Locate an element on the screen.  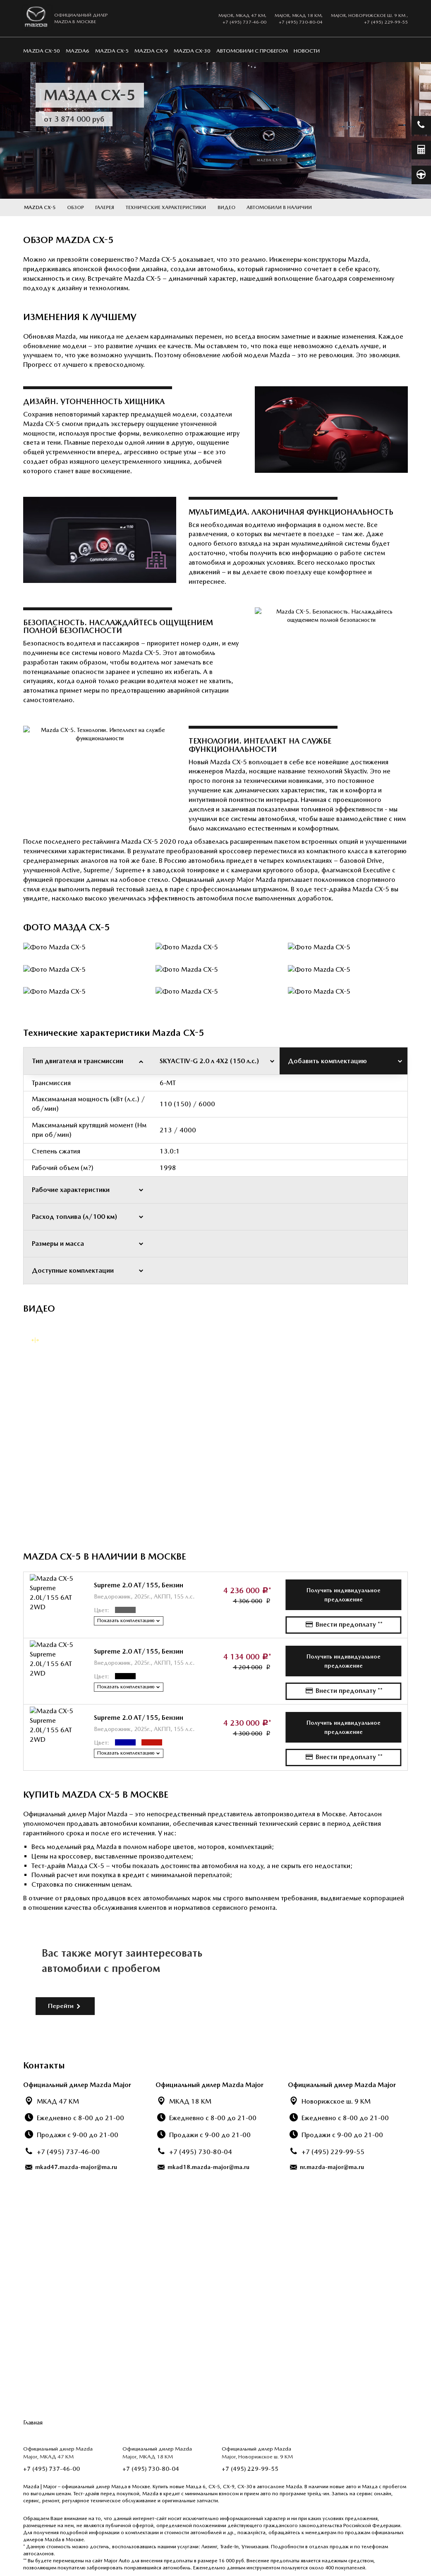
view apartment or residential properties is located at coordinates (156, 560).